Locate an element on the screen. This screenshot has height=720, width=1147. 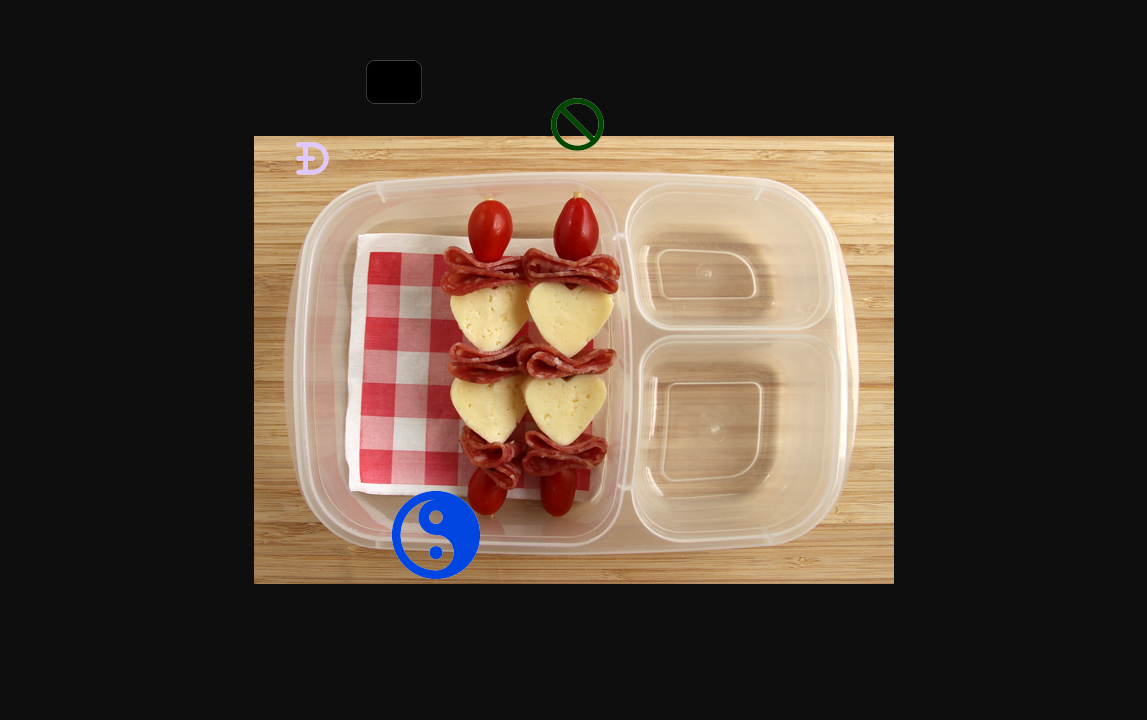
set image crop to 7:5 aspect ratio is located at coordinates (394, 82).